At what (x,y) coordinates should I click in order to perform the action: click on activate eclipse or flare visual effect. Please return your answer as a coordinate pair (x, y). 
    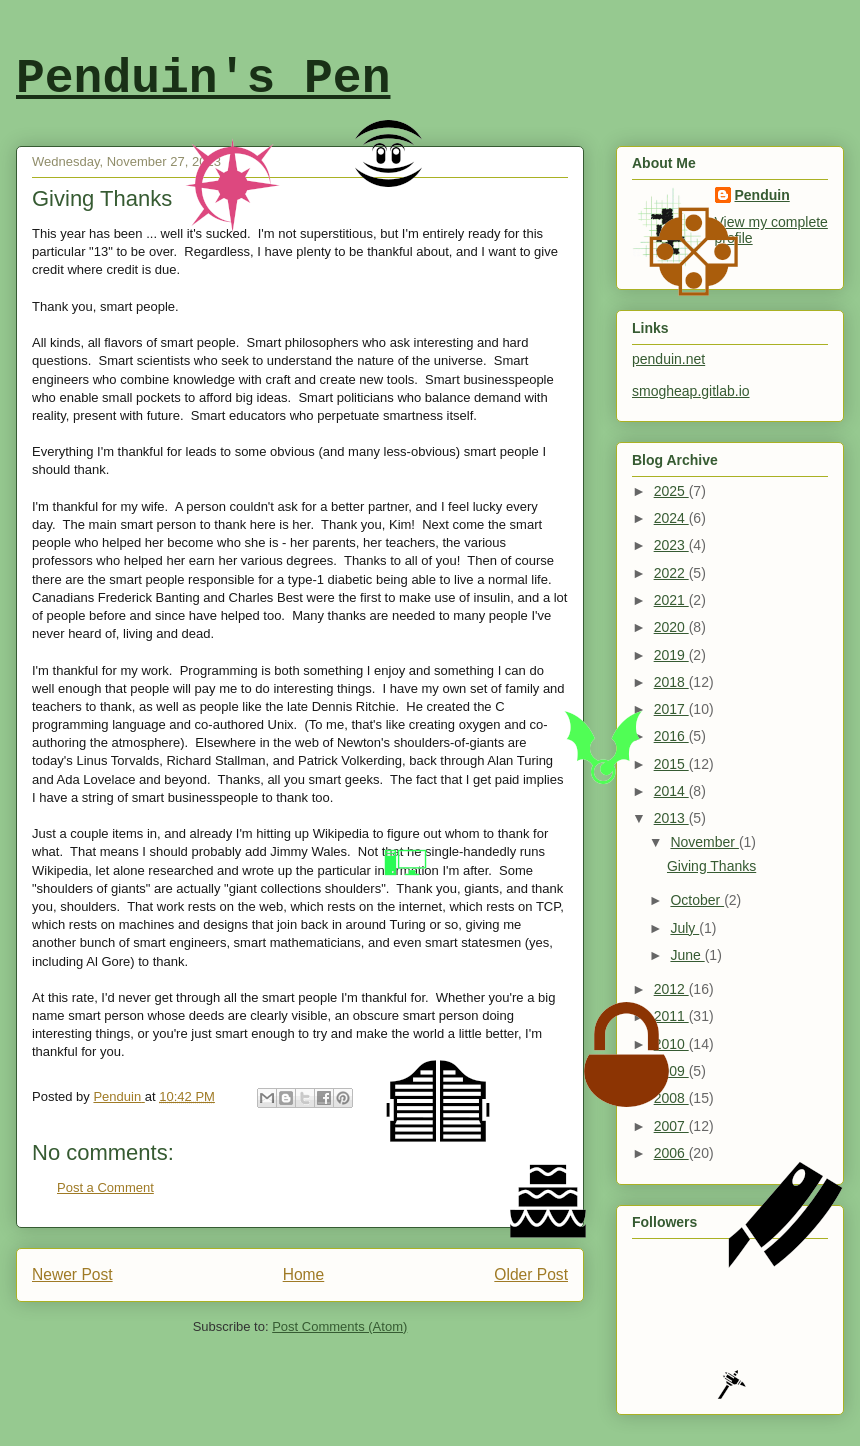
    Looking at the image, I should click on (233, 184).